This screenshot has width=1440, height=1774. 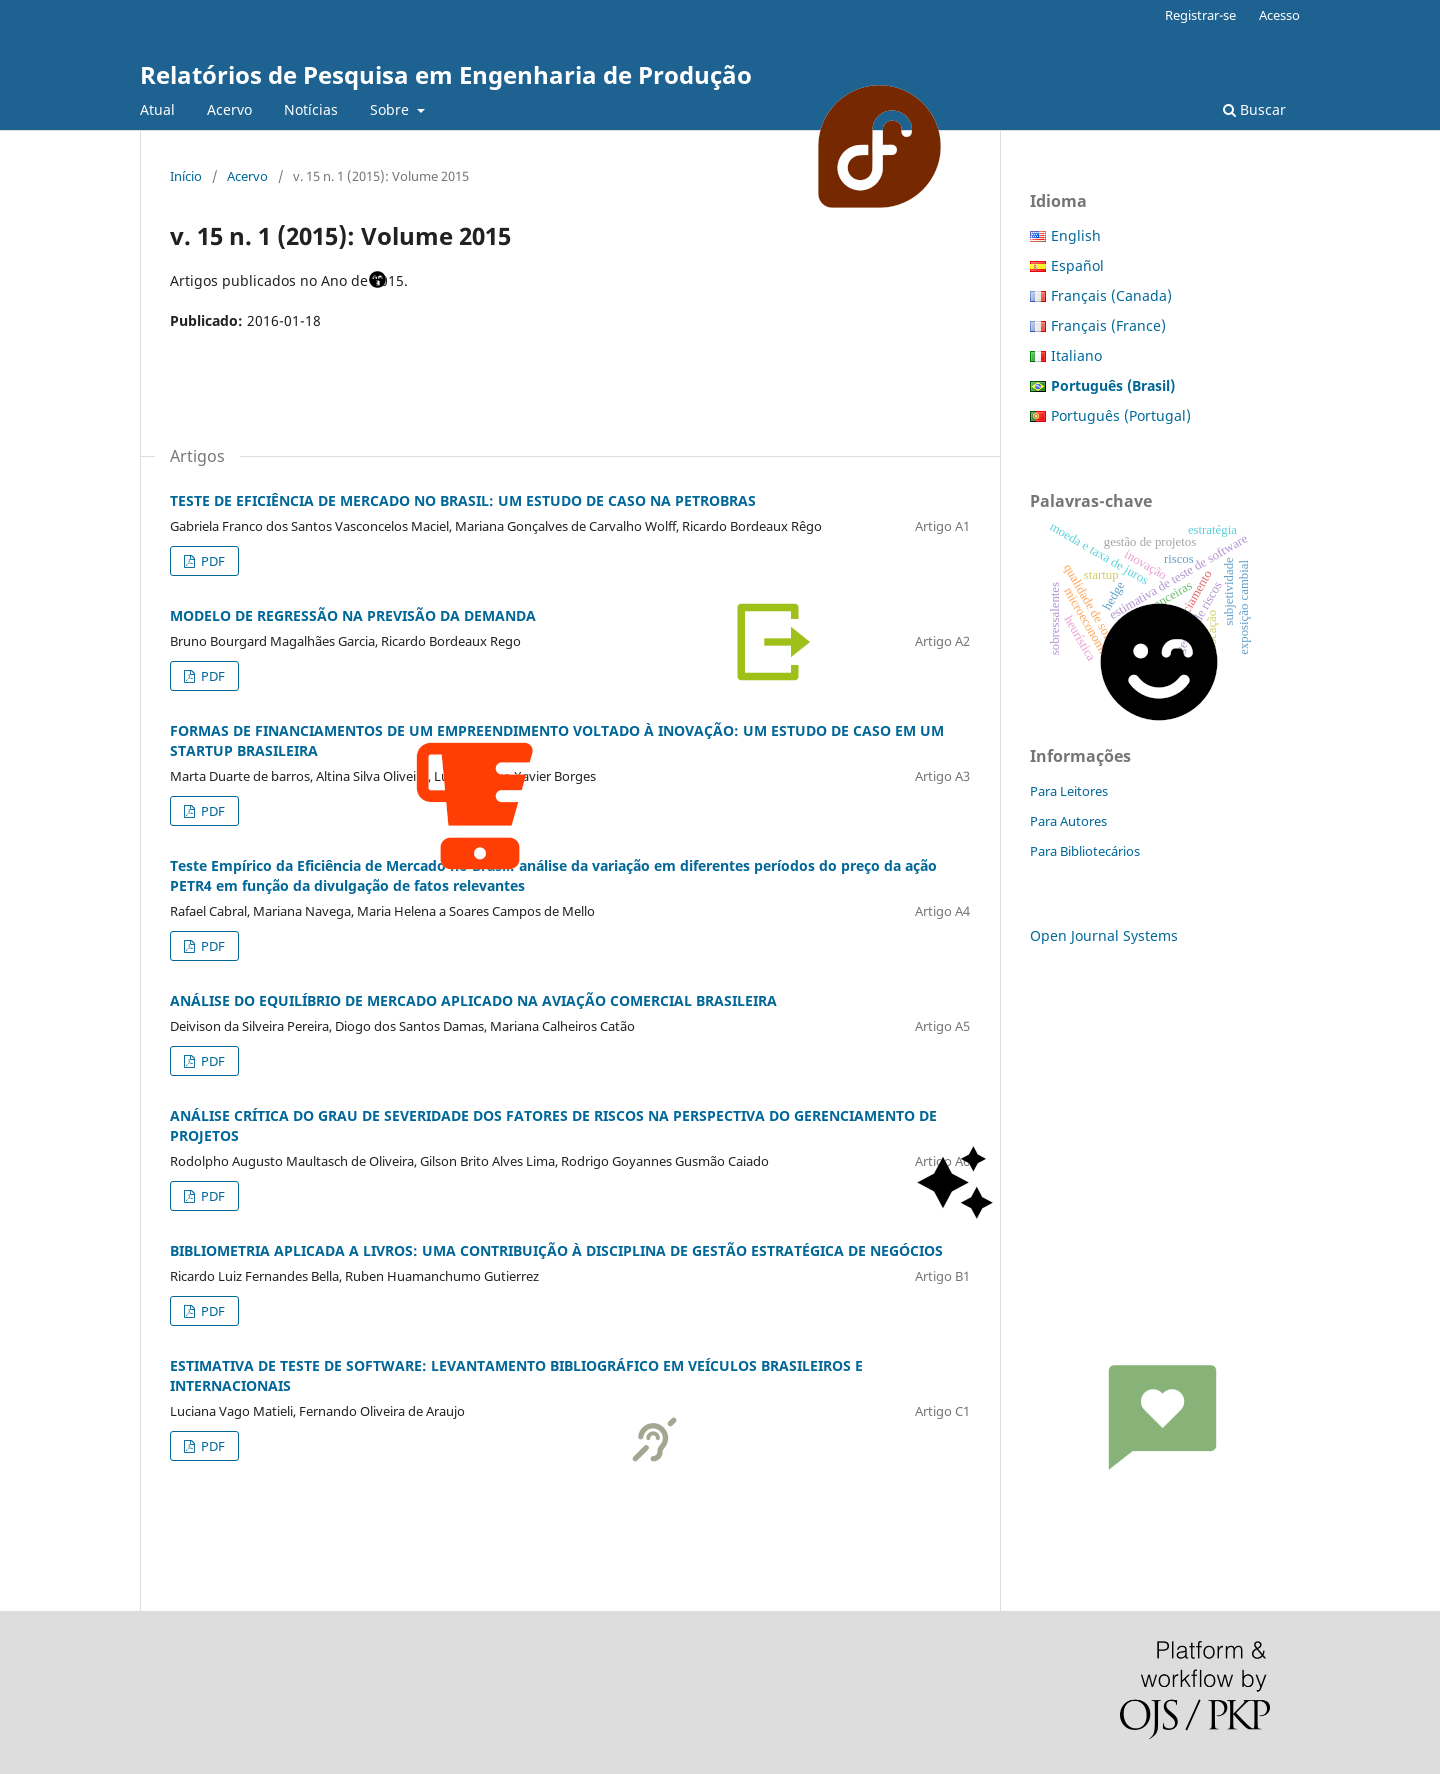 I want to click on view liked or favorited messages, so click(x=1162, y=1413).